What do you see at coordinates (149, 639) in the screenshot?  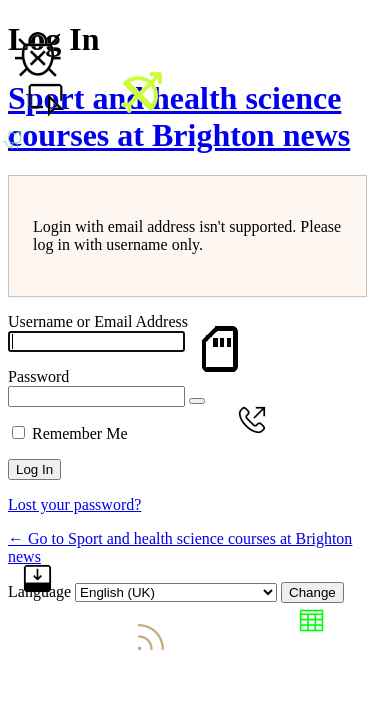 I see `subscribe to RSS feed` at bounding box center [149, 639].